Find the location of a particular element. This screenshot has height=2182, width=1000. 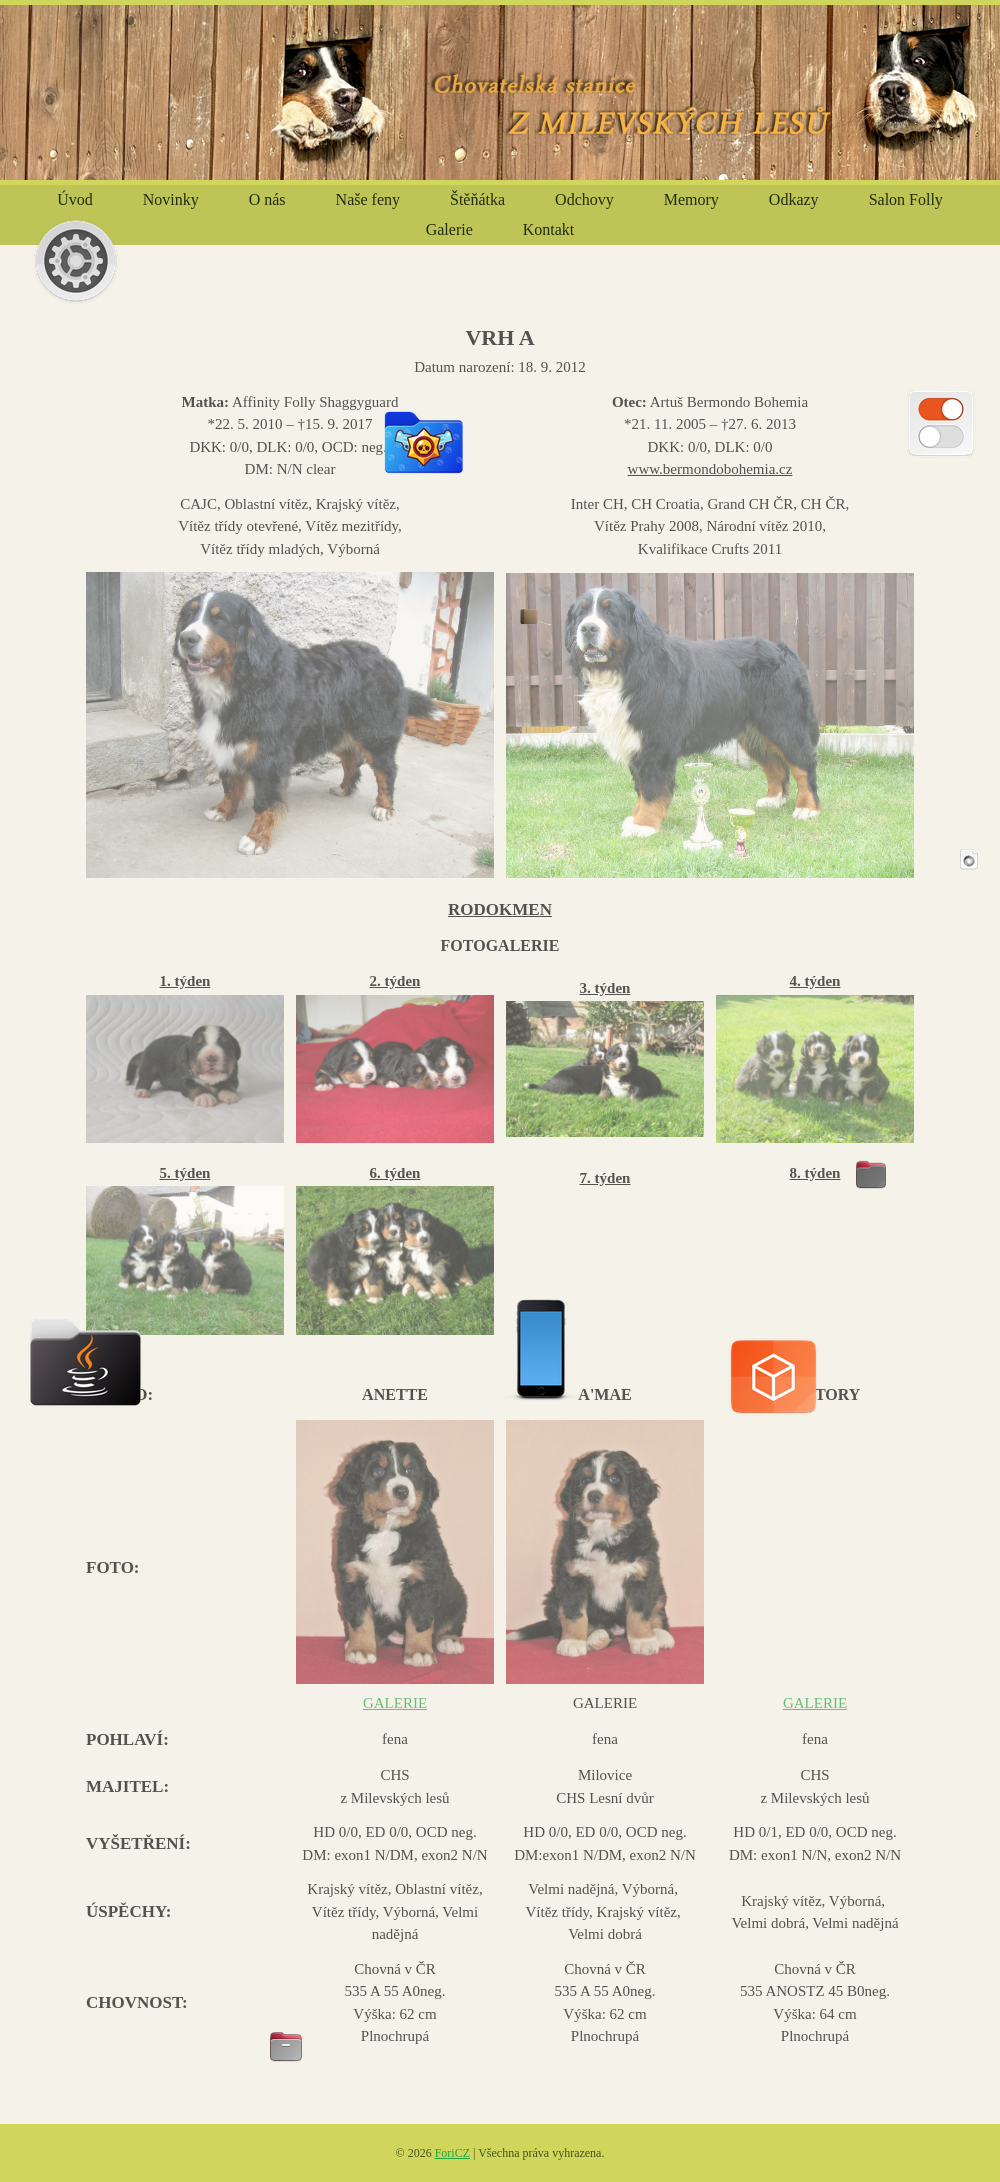

access desktop folder is located at coordinates (529, 616).